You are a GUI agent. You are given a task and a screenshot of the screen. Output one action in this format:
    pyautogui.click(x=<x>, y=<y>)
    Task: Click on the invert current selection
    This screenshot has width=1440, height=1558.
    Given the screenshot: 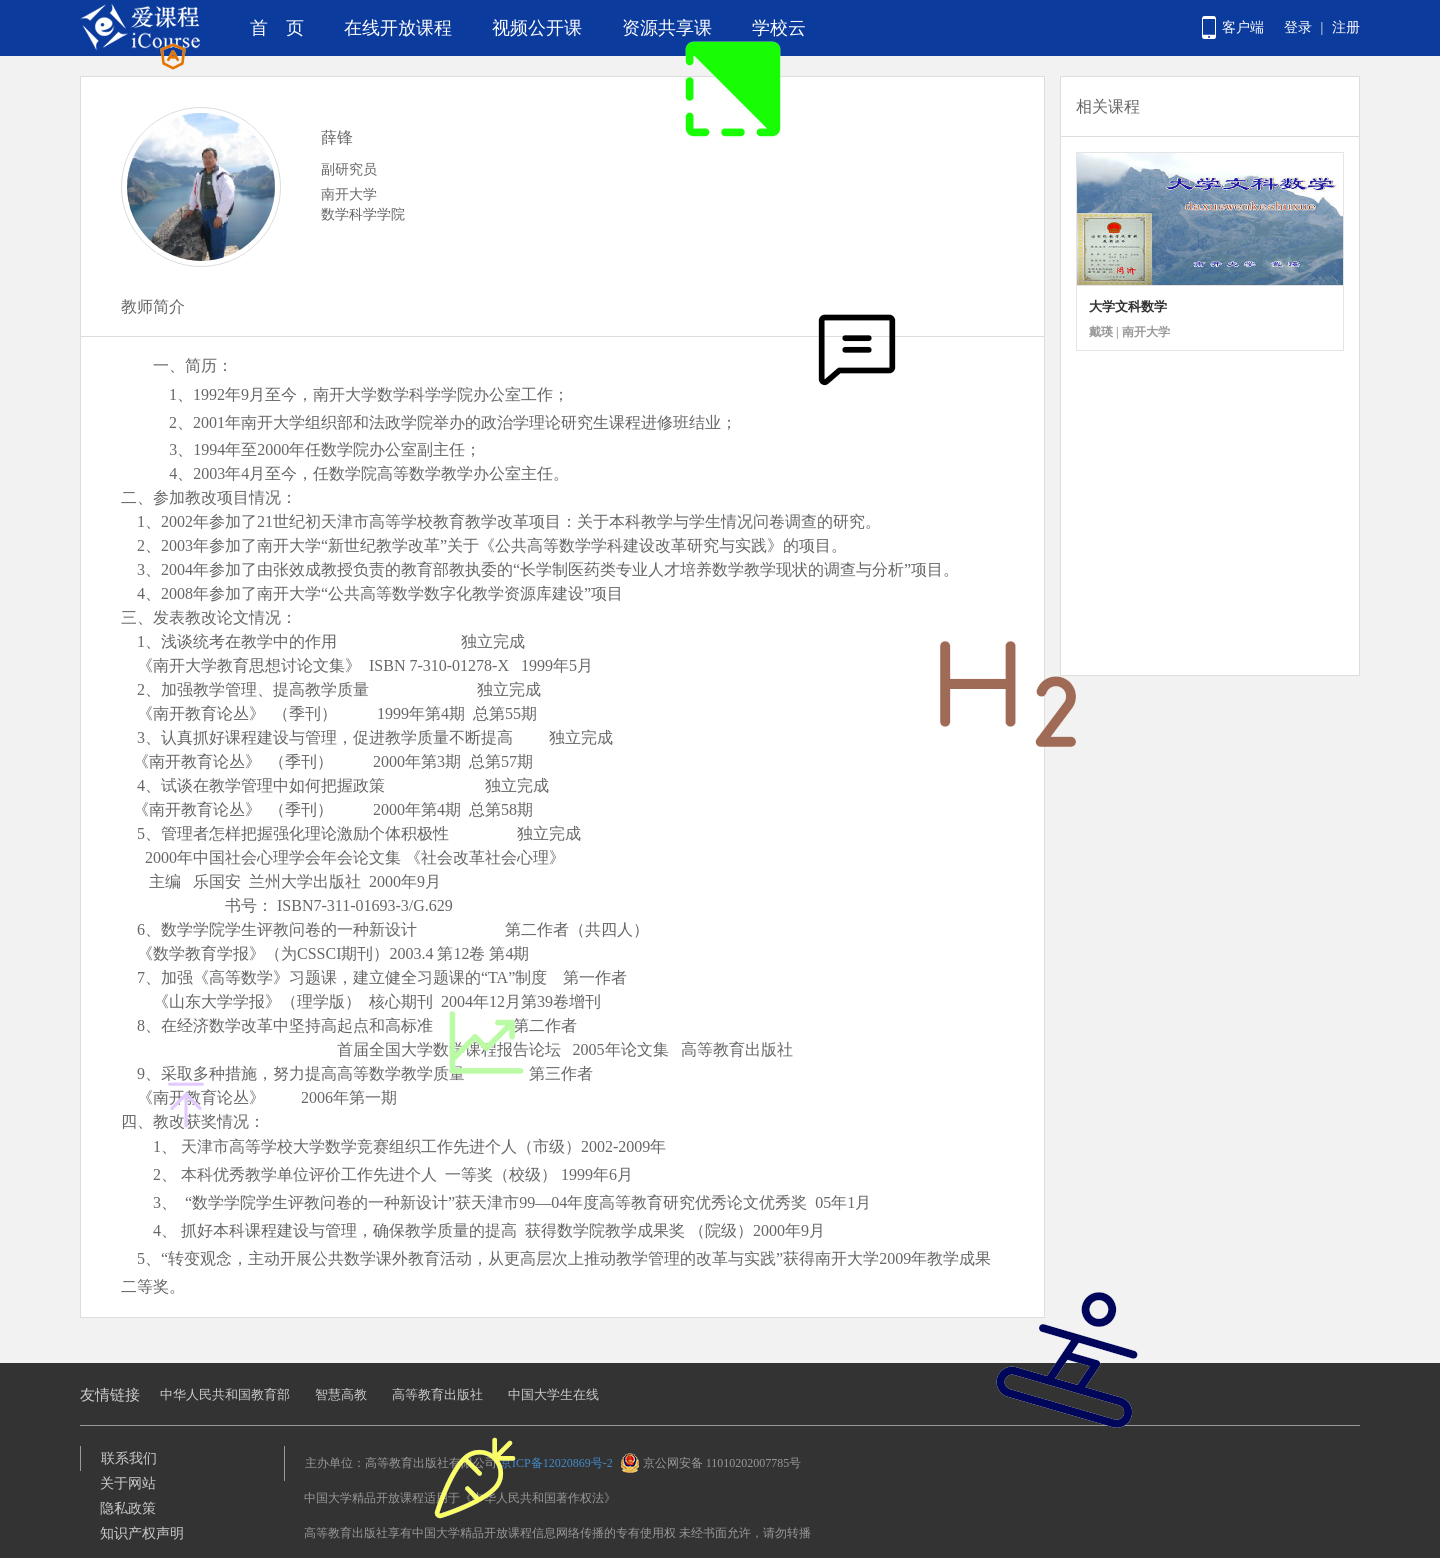 What is the action you would take?
    pyautogui.click(x=733, y=89)
    